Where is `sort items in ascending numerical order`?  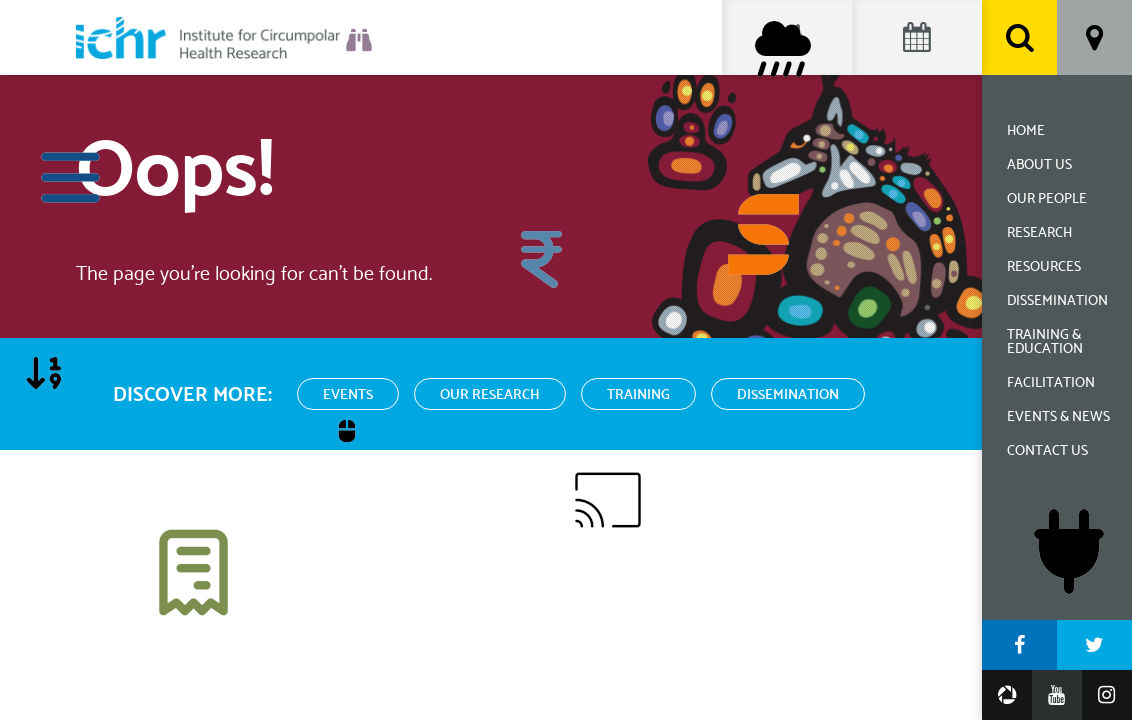
sort items in ascending numerical order is located at coordinates (45, 373).